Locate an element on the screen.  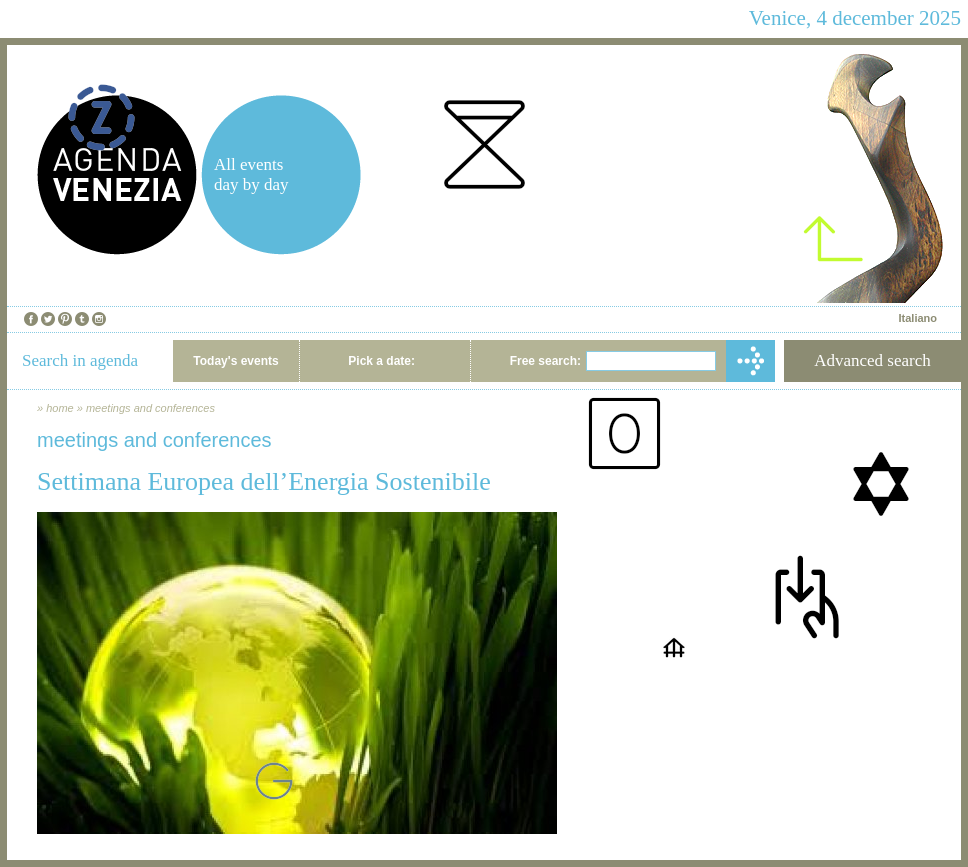
go back and up to previous level is located at coordinates (831, 241).